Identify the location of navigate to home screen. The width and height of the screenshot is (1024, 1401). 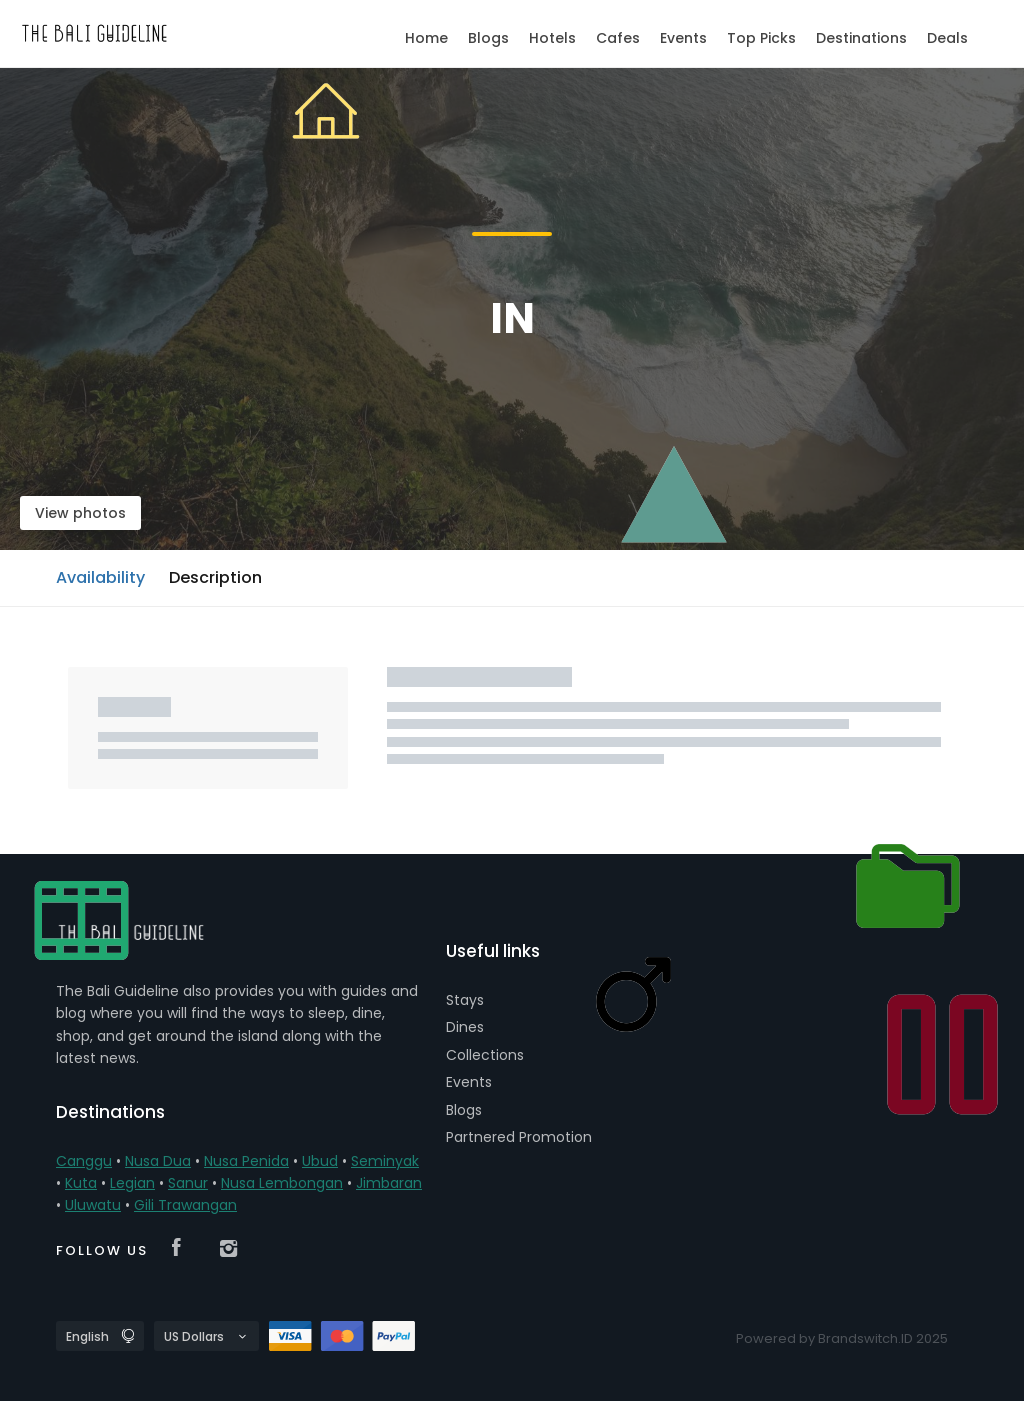
(326, 112).